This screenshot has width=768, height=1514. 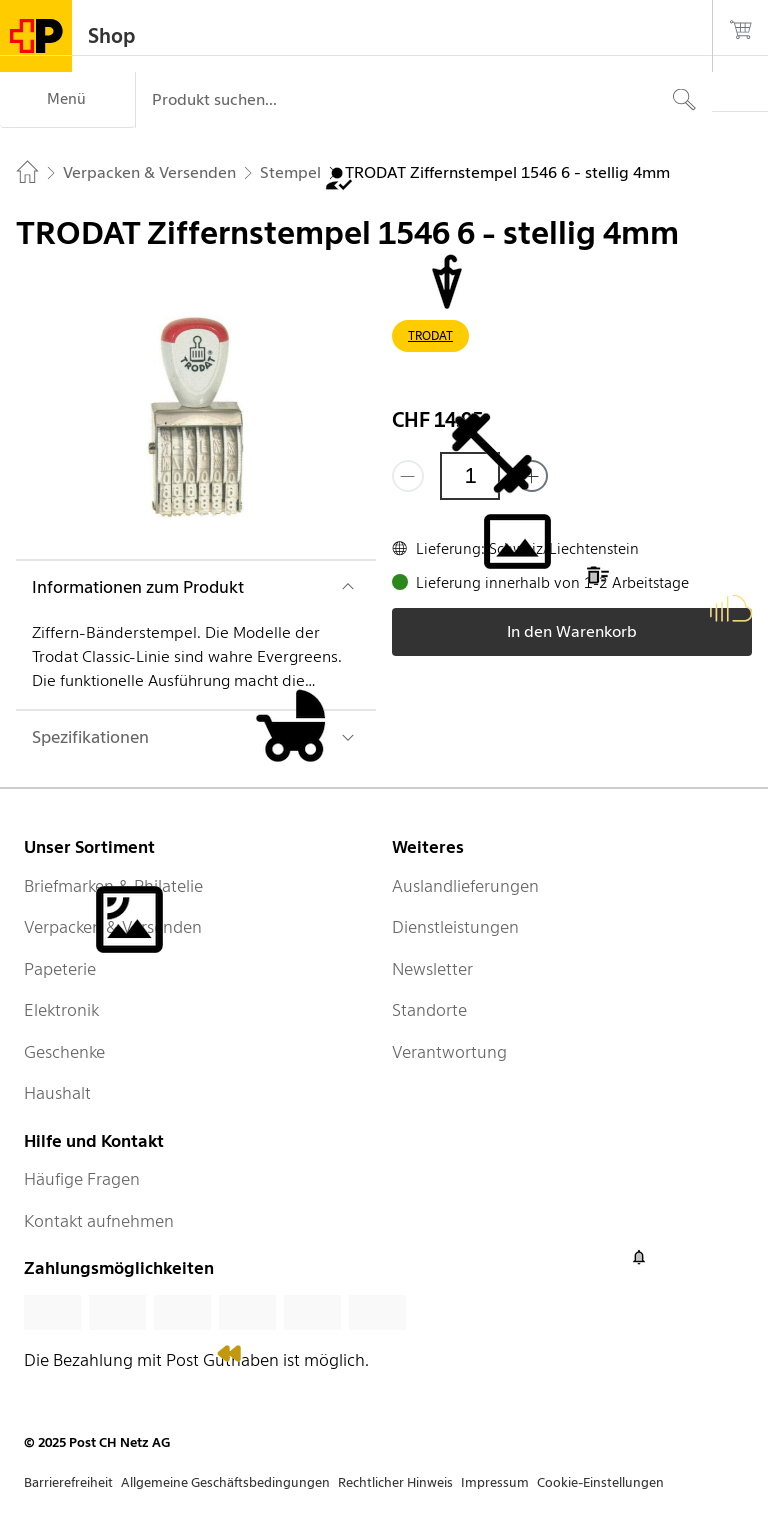 I want to click on indicates child-friendly or family-friendly location, so click(x=292, y=725).